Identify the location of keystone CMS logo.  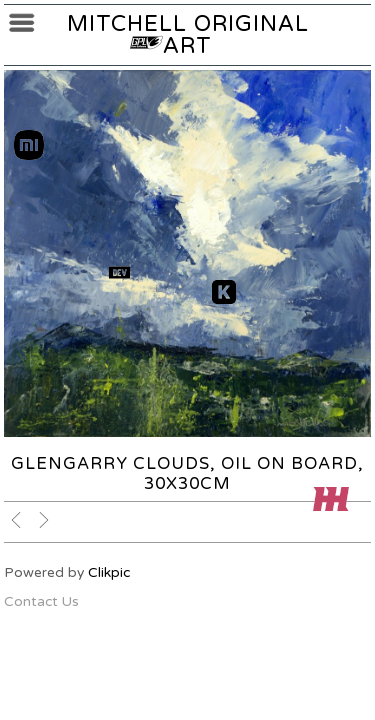
(224, 292).